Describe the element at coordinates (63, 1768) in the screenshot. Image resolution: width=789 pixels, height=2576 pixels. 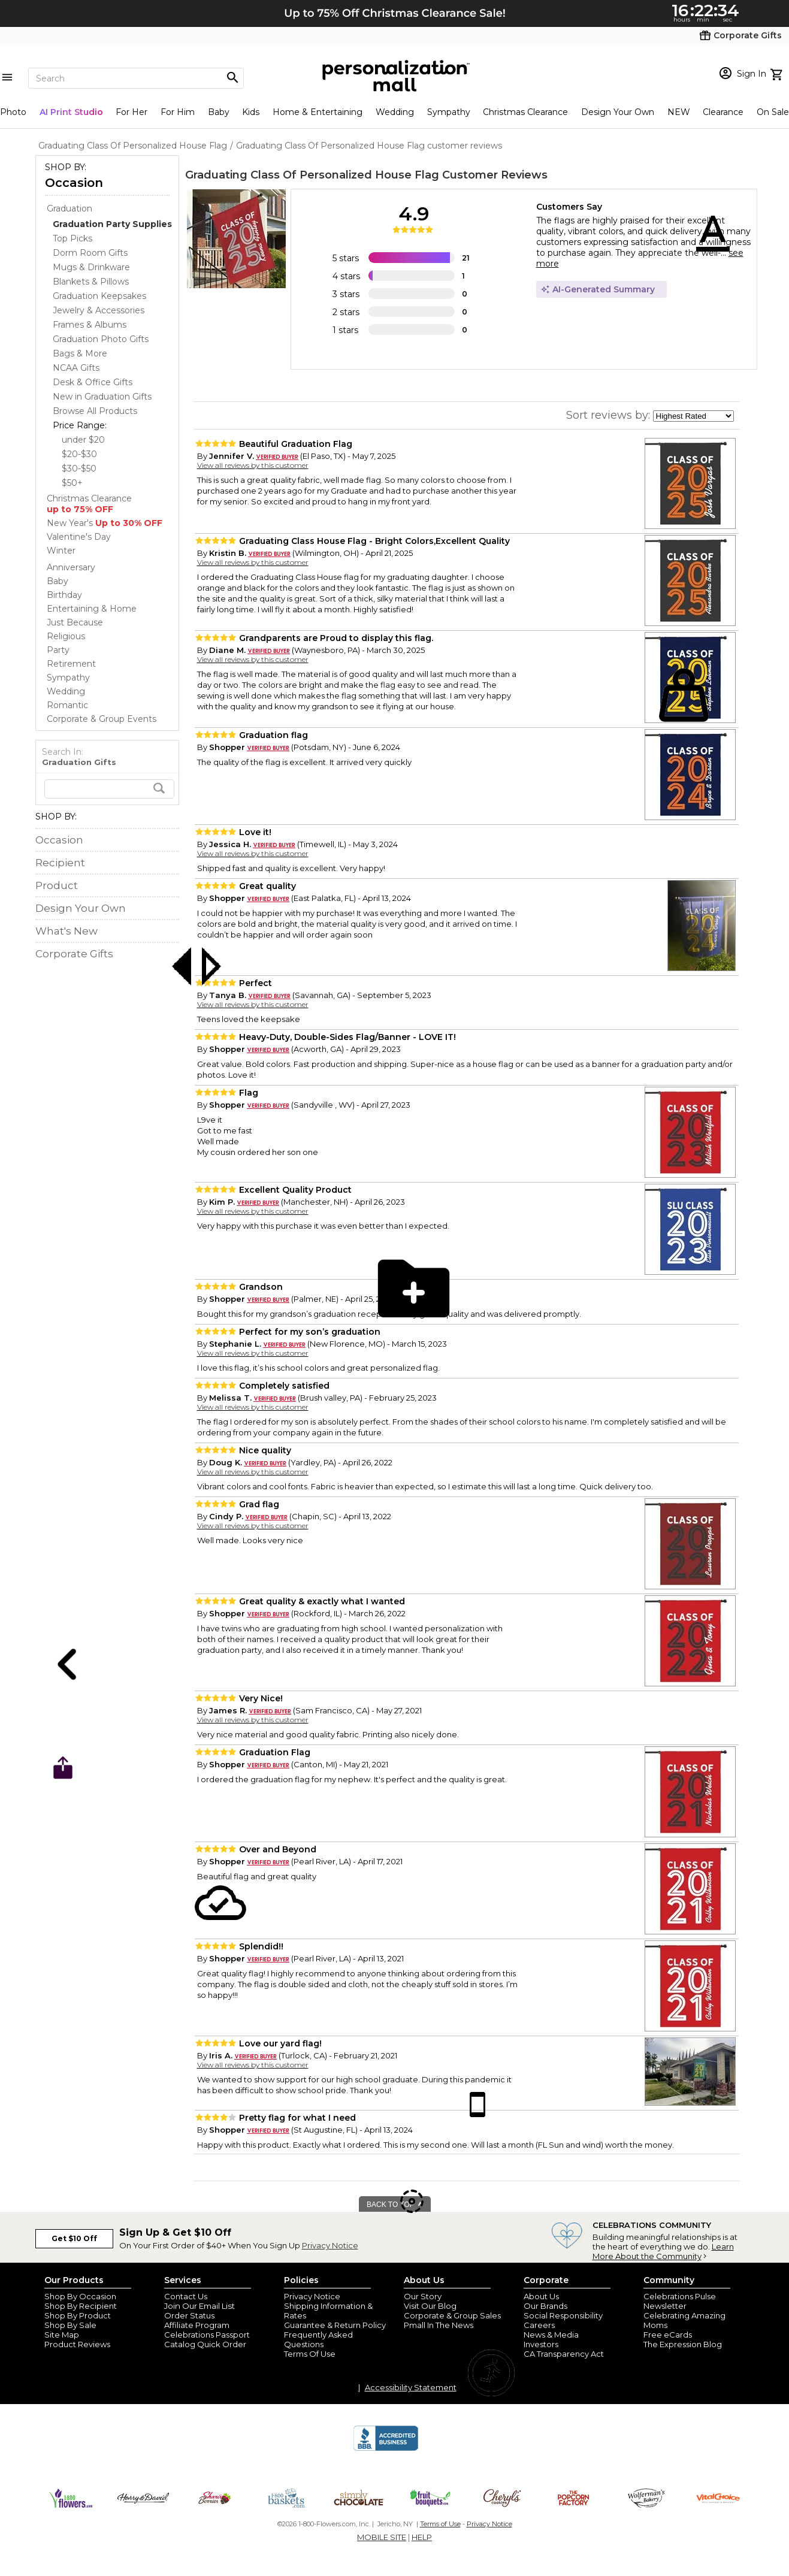
I see `export or upload a file` at that location.